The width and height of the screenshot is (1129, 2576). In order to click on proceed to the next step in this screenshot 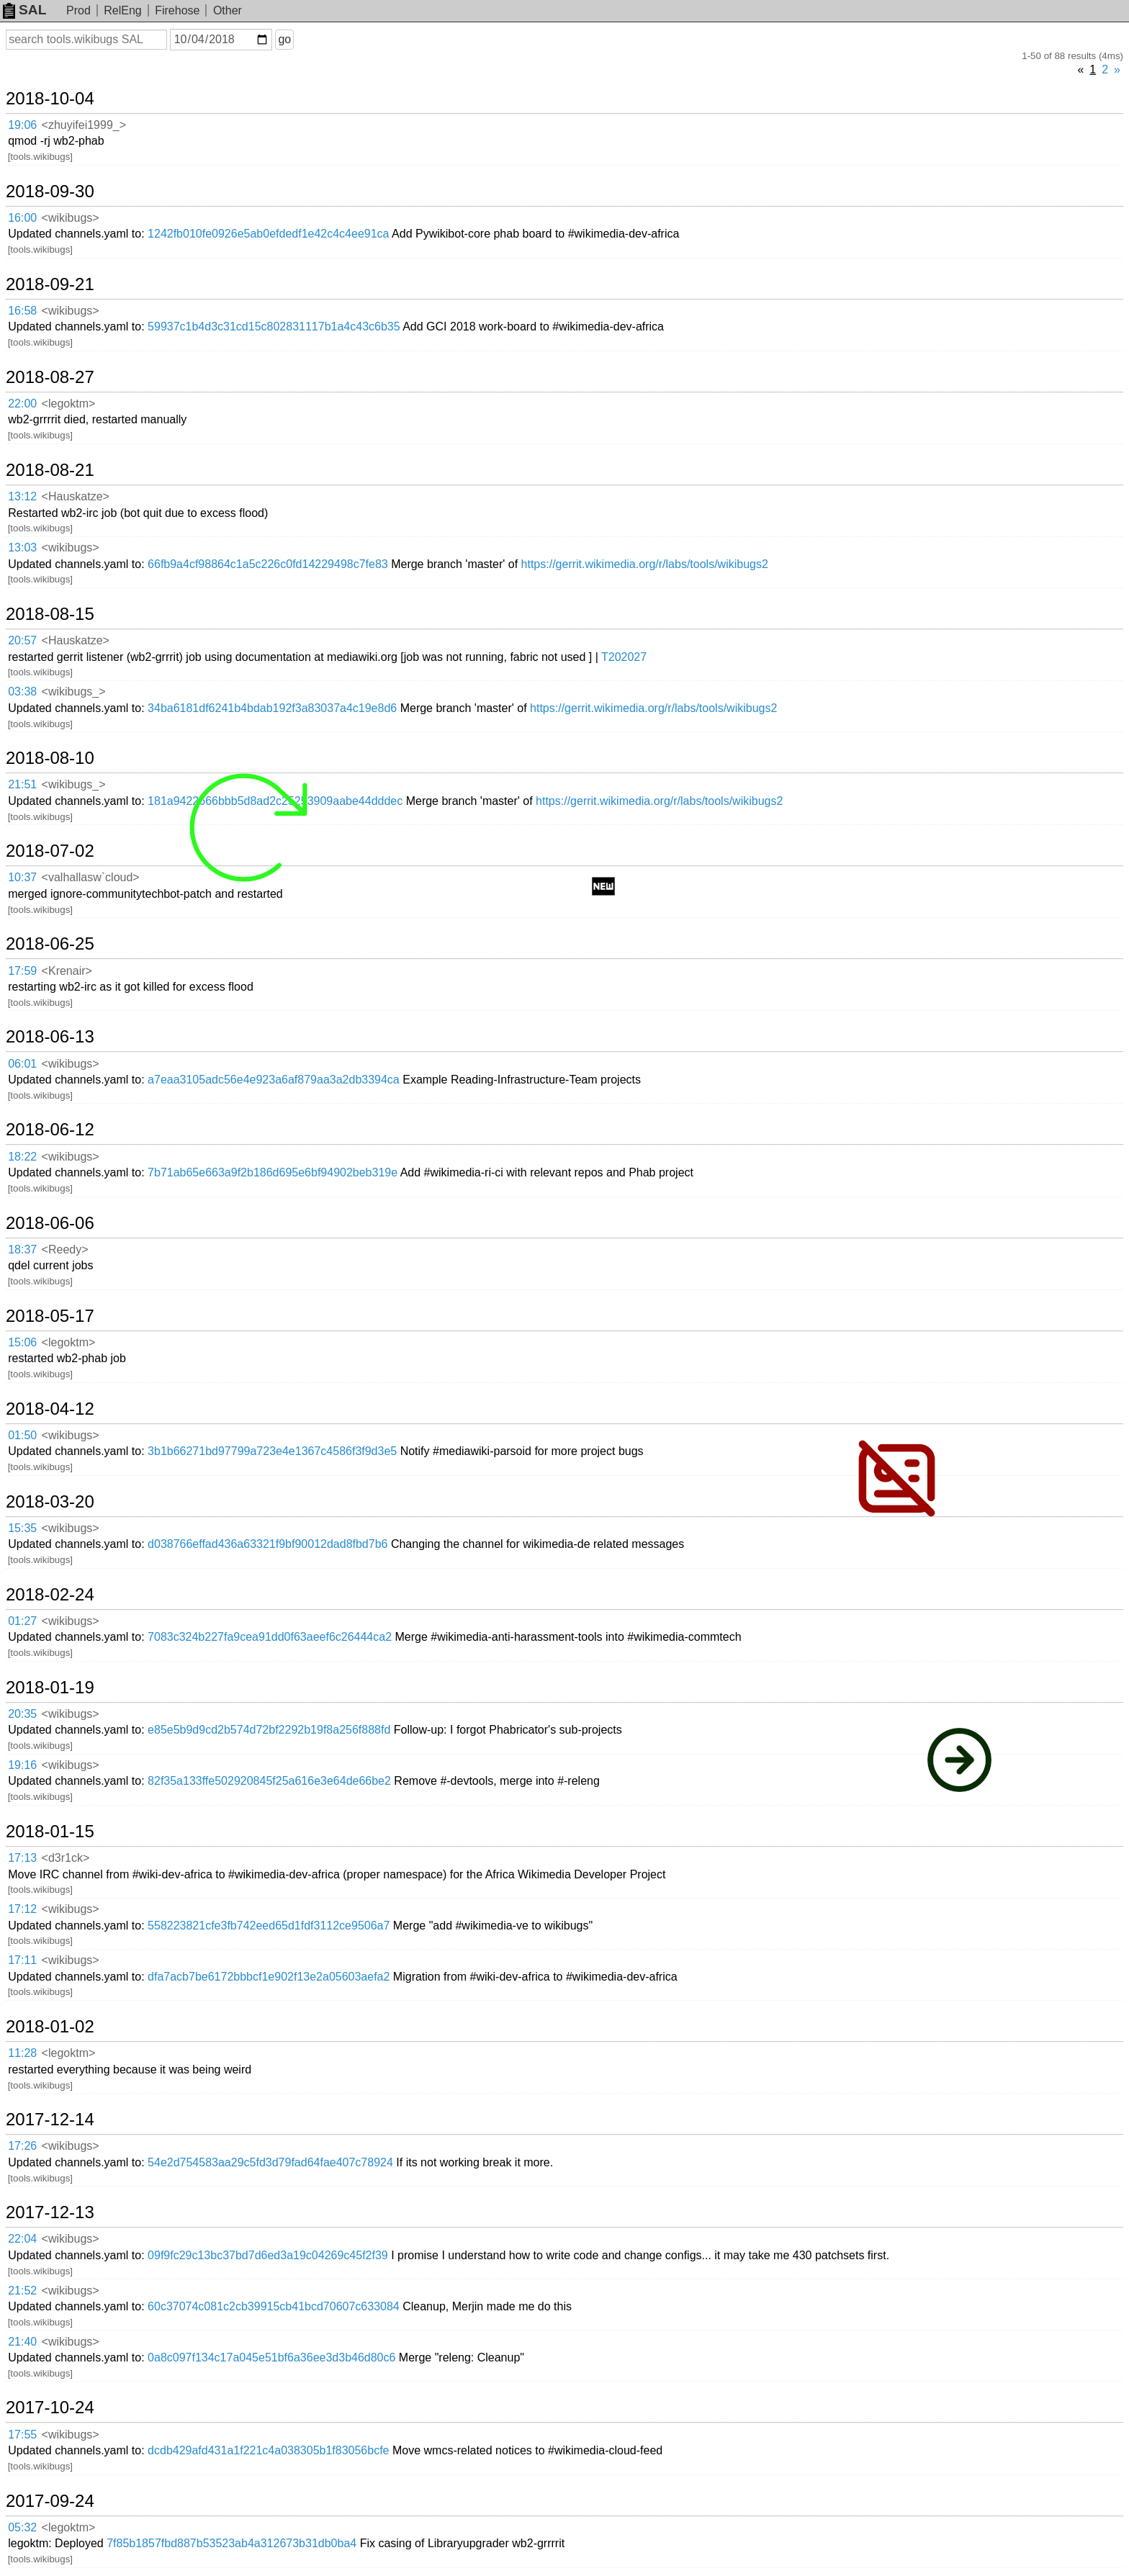, I will do `click(959, 1760)`.